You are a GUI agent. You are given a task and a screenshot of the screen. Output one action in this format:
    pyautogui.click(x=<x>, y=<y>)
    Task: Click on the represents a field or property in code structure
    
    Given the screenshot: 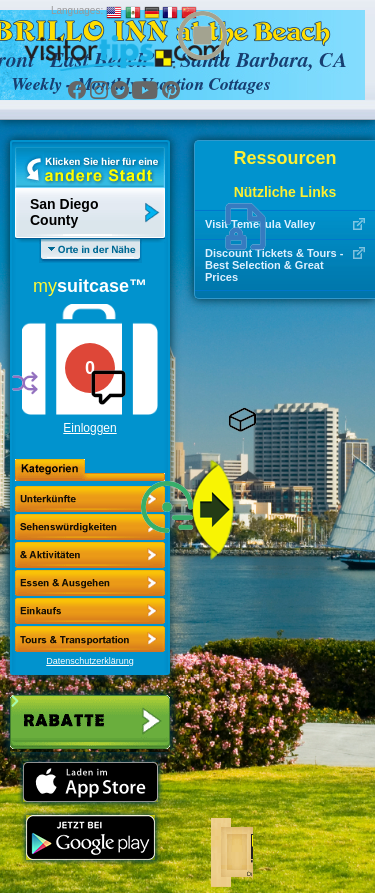 What is the action you would take?
    pyautogui.click(x=242, y=419)
    